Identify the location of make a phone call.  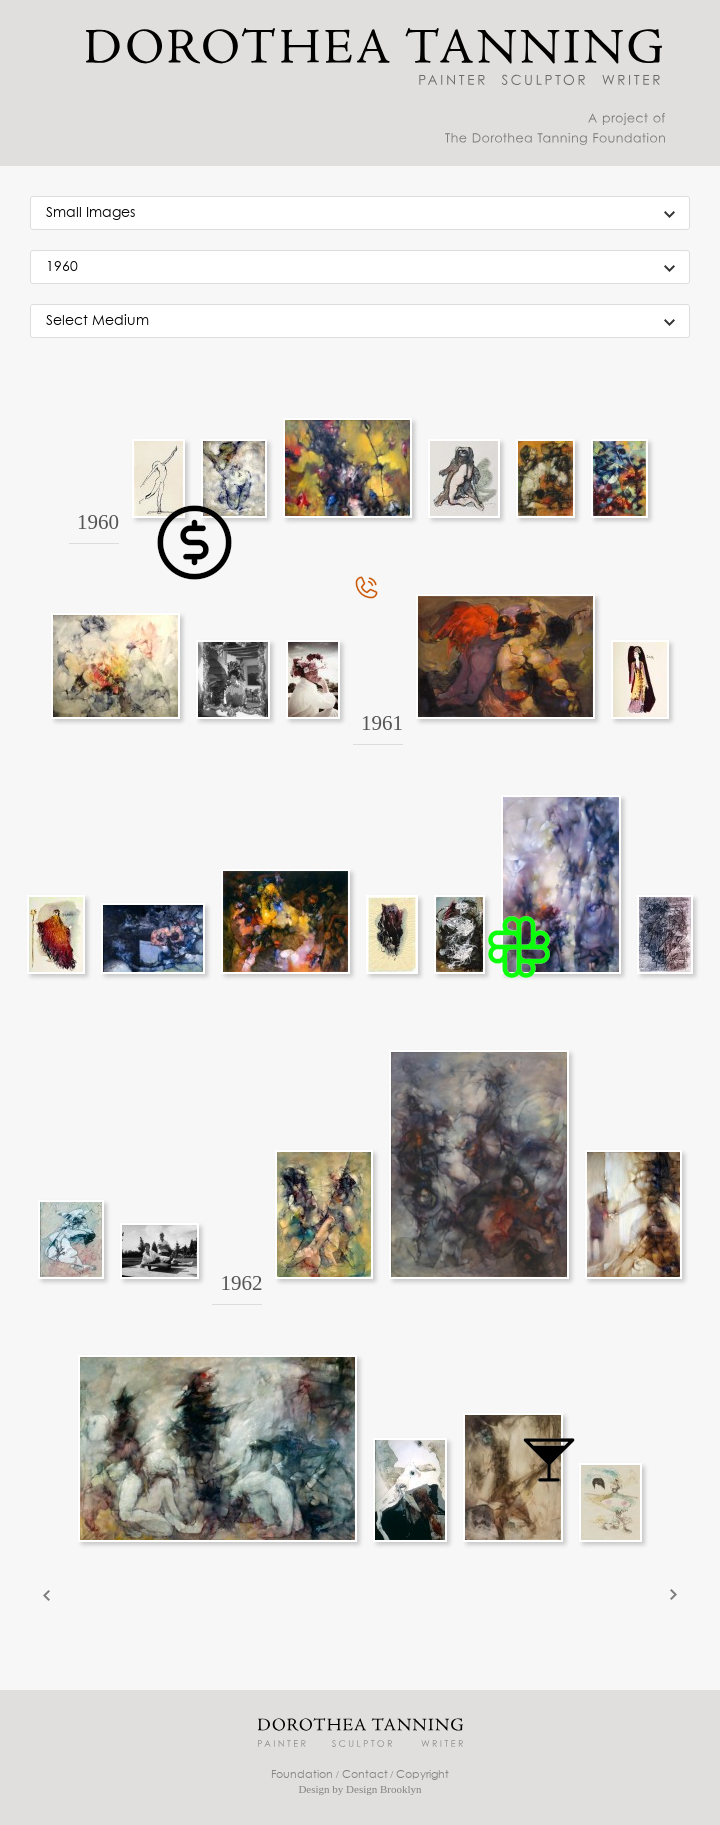
(367, 587).